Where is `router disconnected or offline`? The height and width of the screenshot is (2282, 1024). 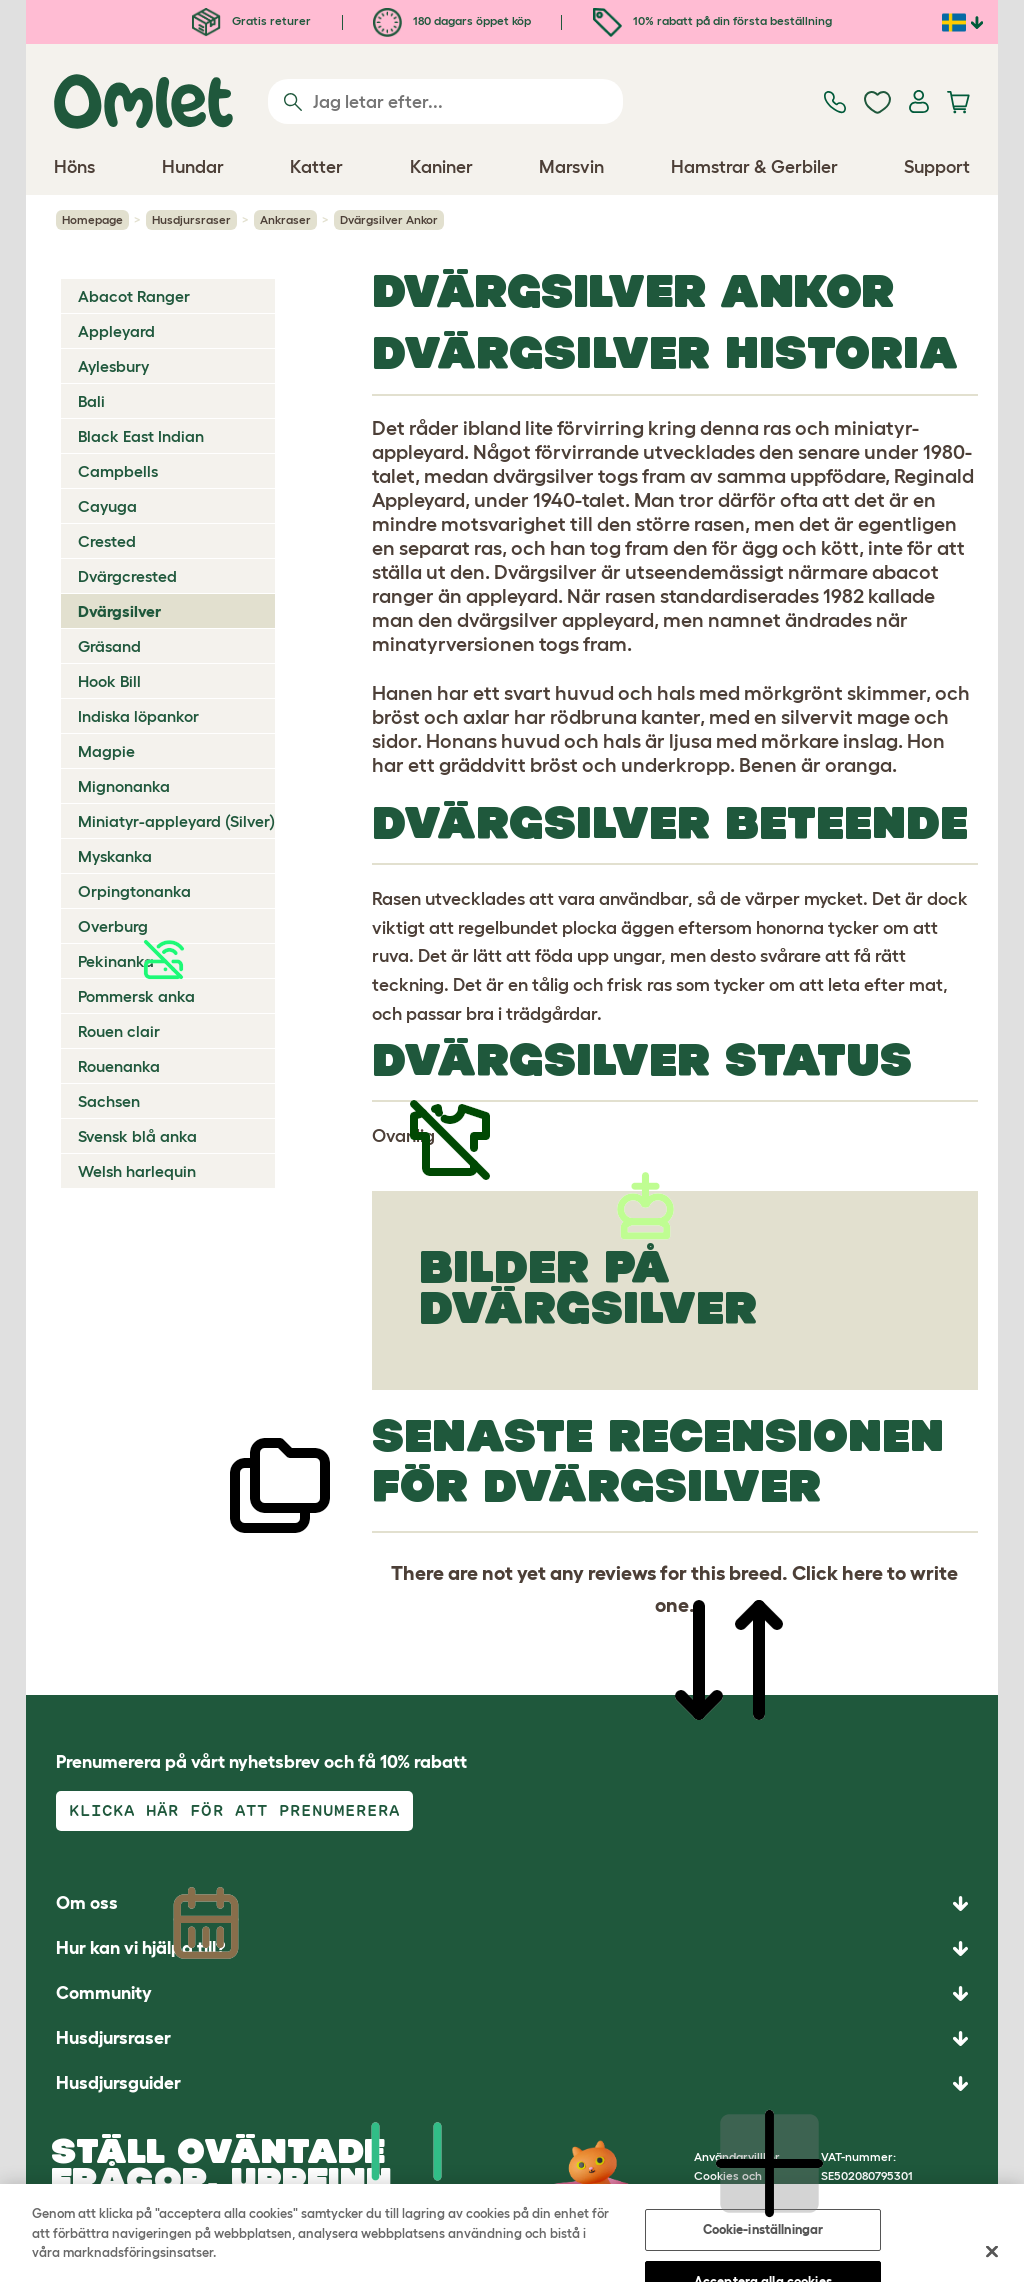
router disconnected or offline is located at coordinates (163, 959).